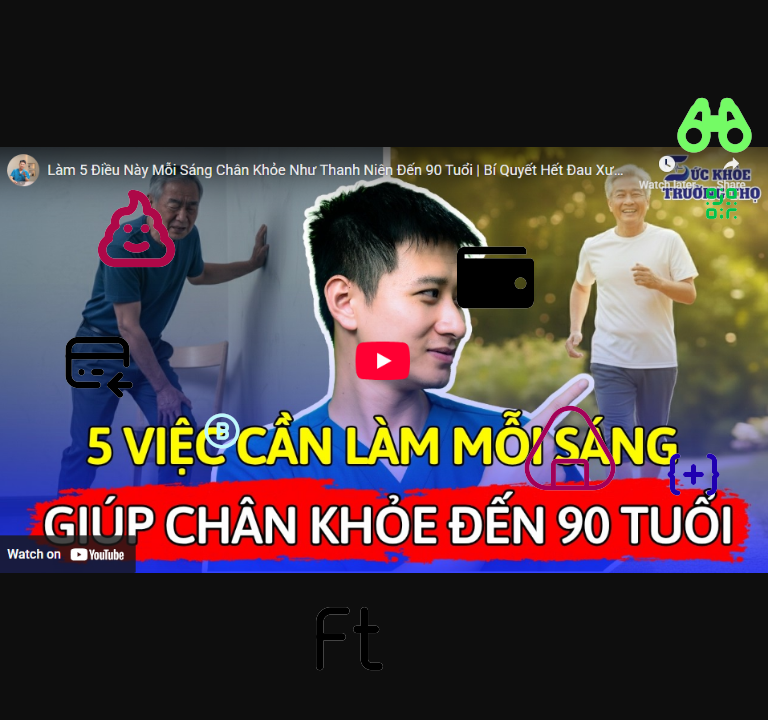  What do you see at coordinates (495, 277) in the screenshot?
I see `access your wallet or payment methods` at bounding box center [495, 277].